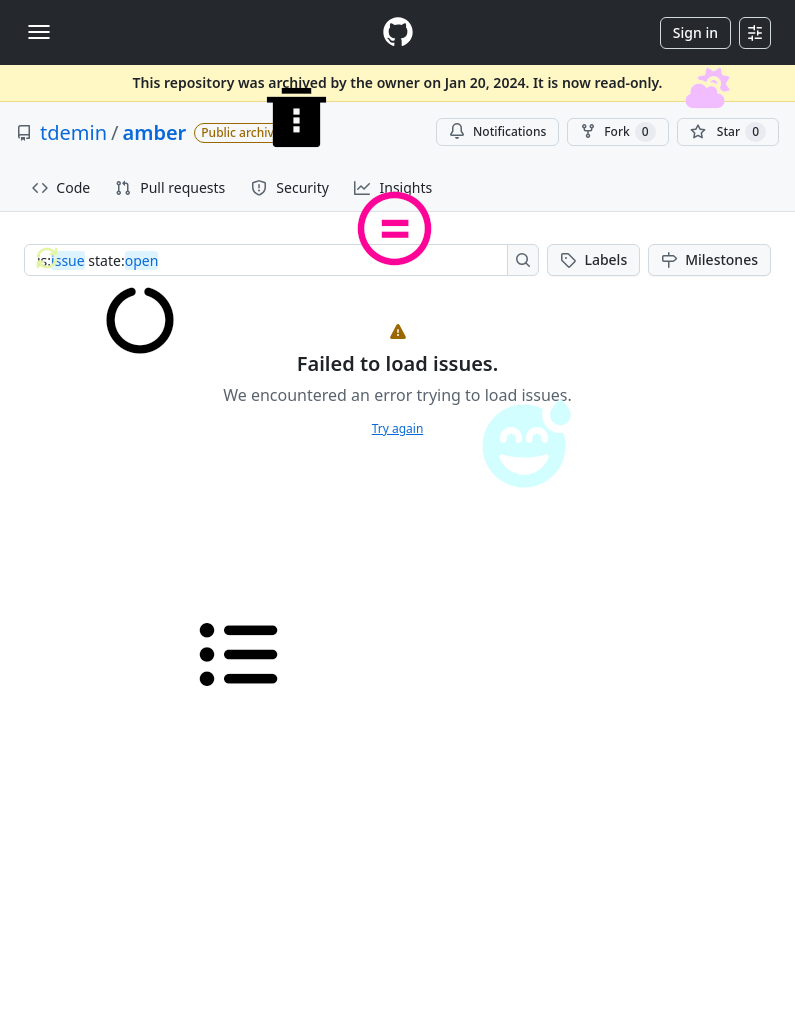 This screenshot has width=795, height=1025. I want to click on indicates creative commons no derivatives license, so click(394, 228).